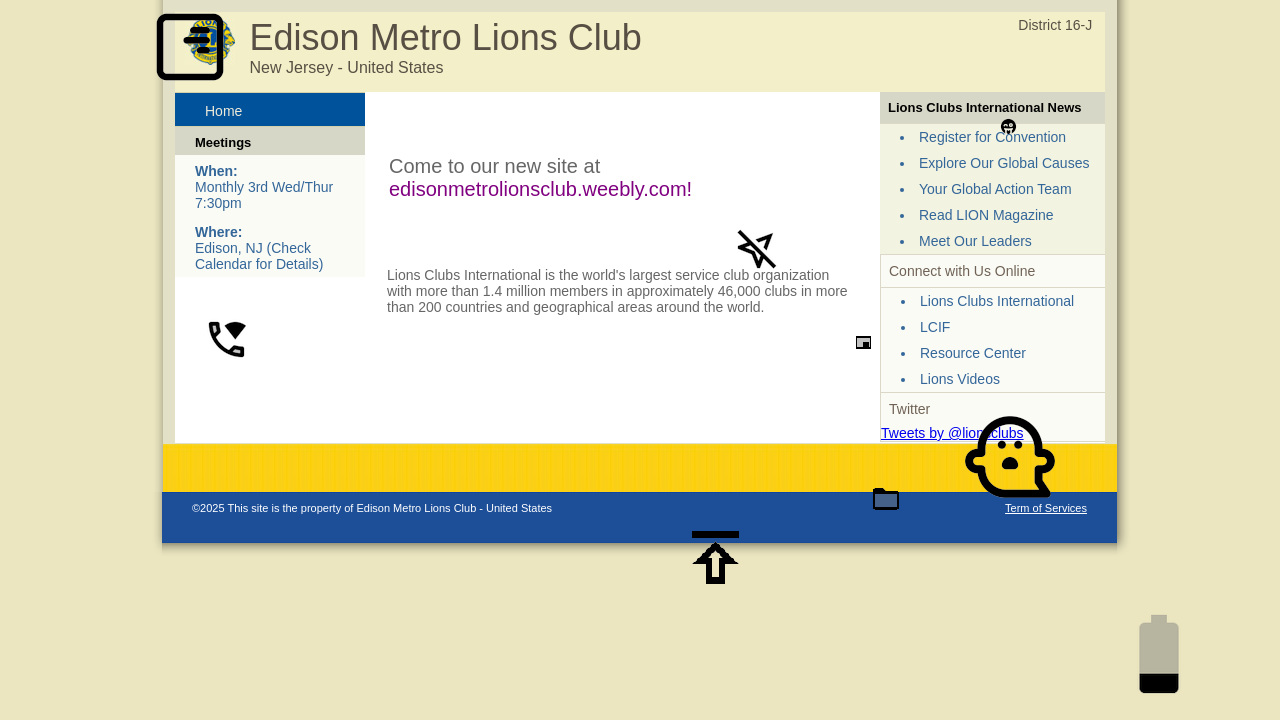 The image size is (1280, 720). Describe the element at coordinates (886, 499) in the screenshot. I see `open folder to view contents` at that location.